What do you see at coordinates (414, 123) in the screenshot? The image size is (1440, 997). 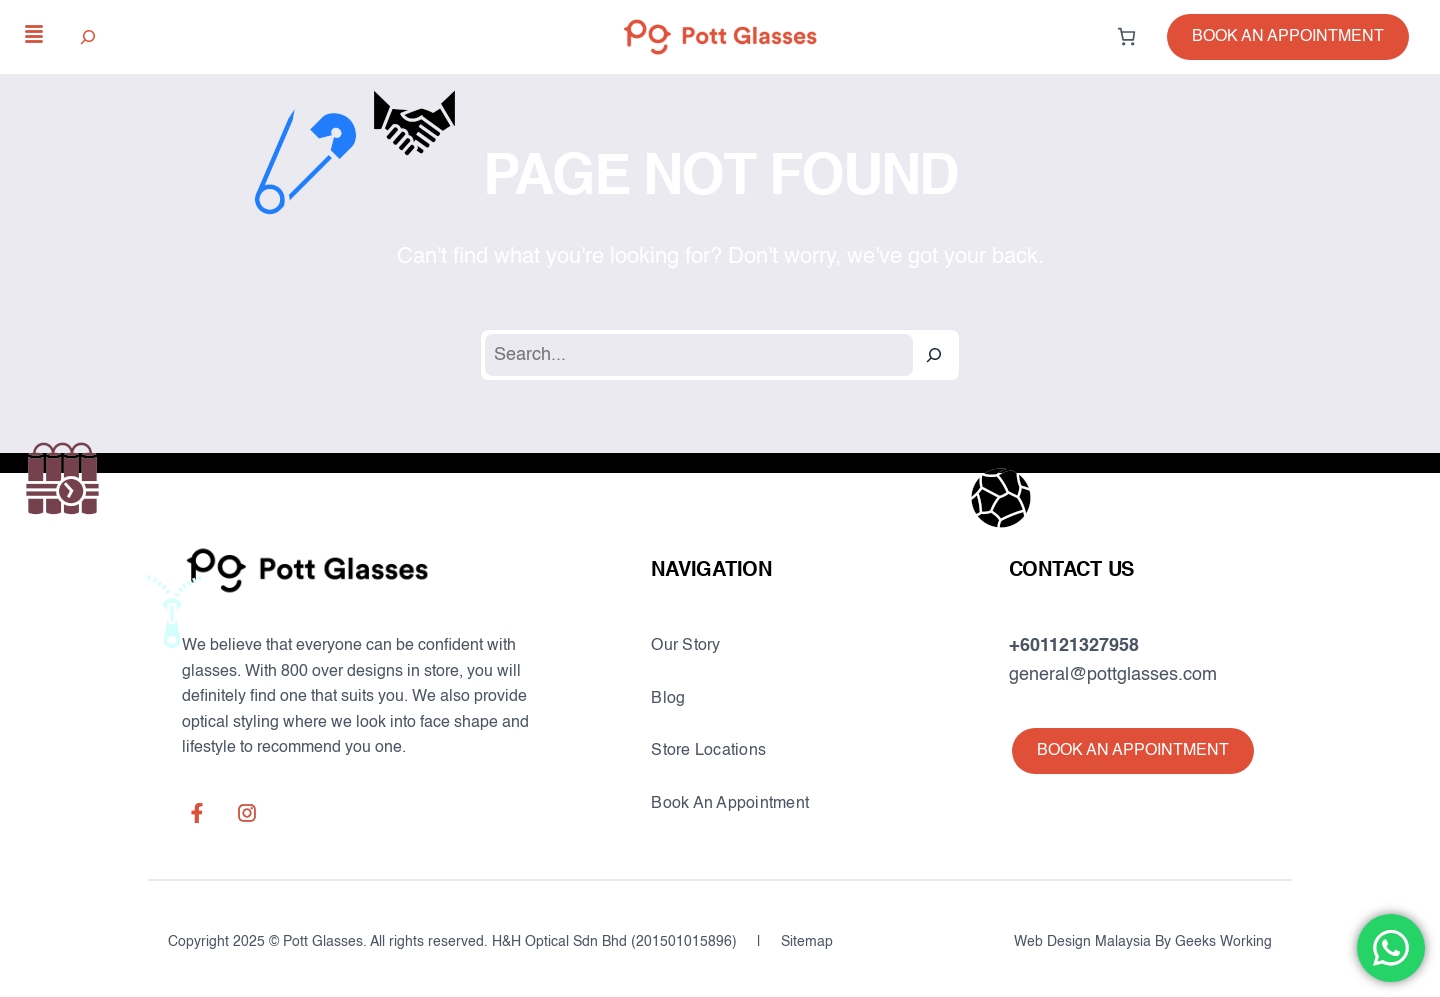 I see `confirm a deal or agreement` at bounding box center [414, 123].